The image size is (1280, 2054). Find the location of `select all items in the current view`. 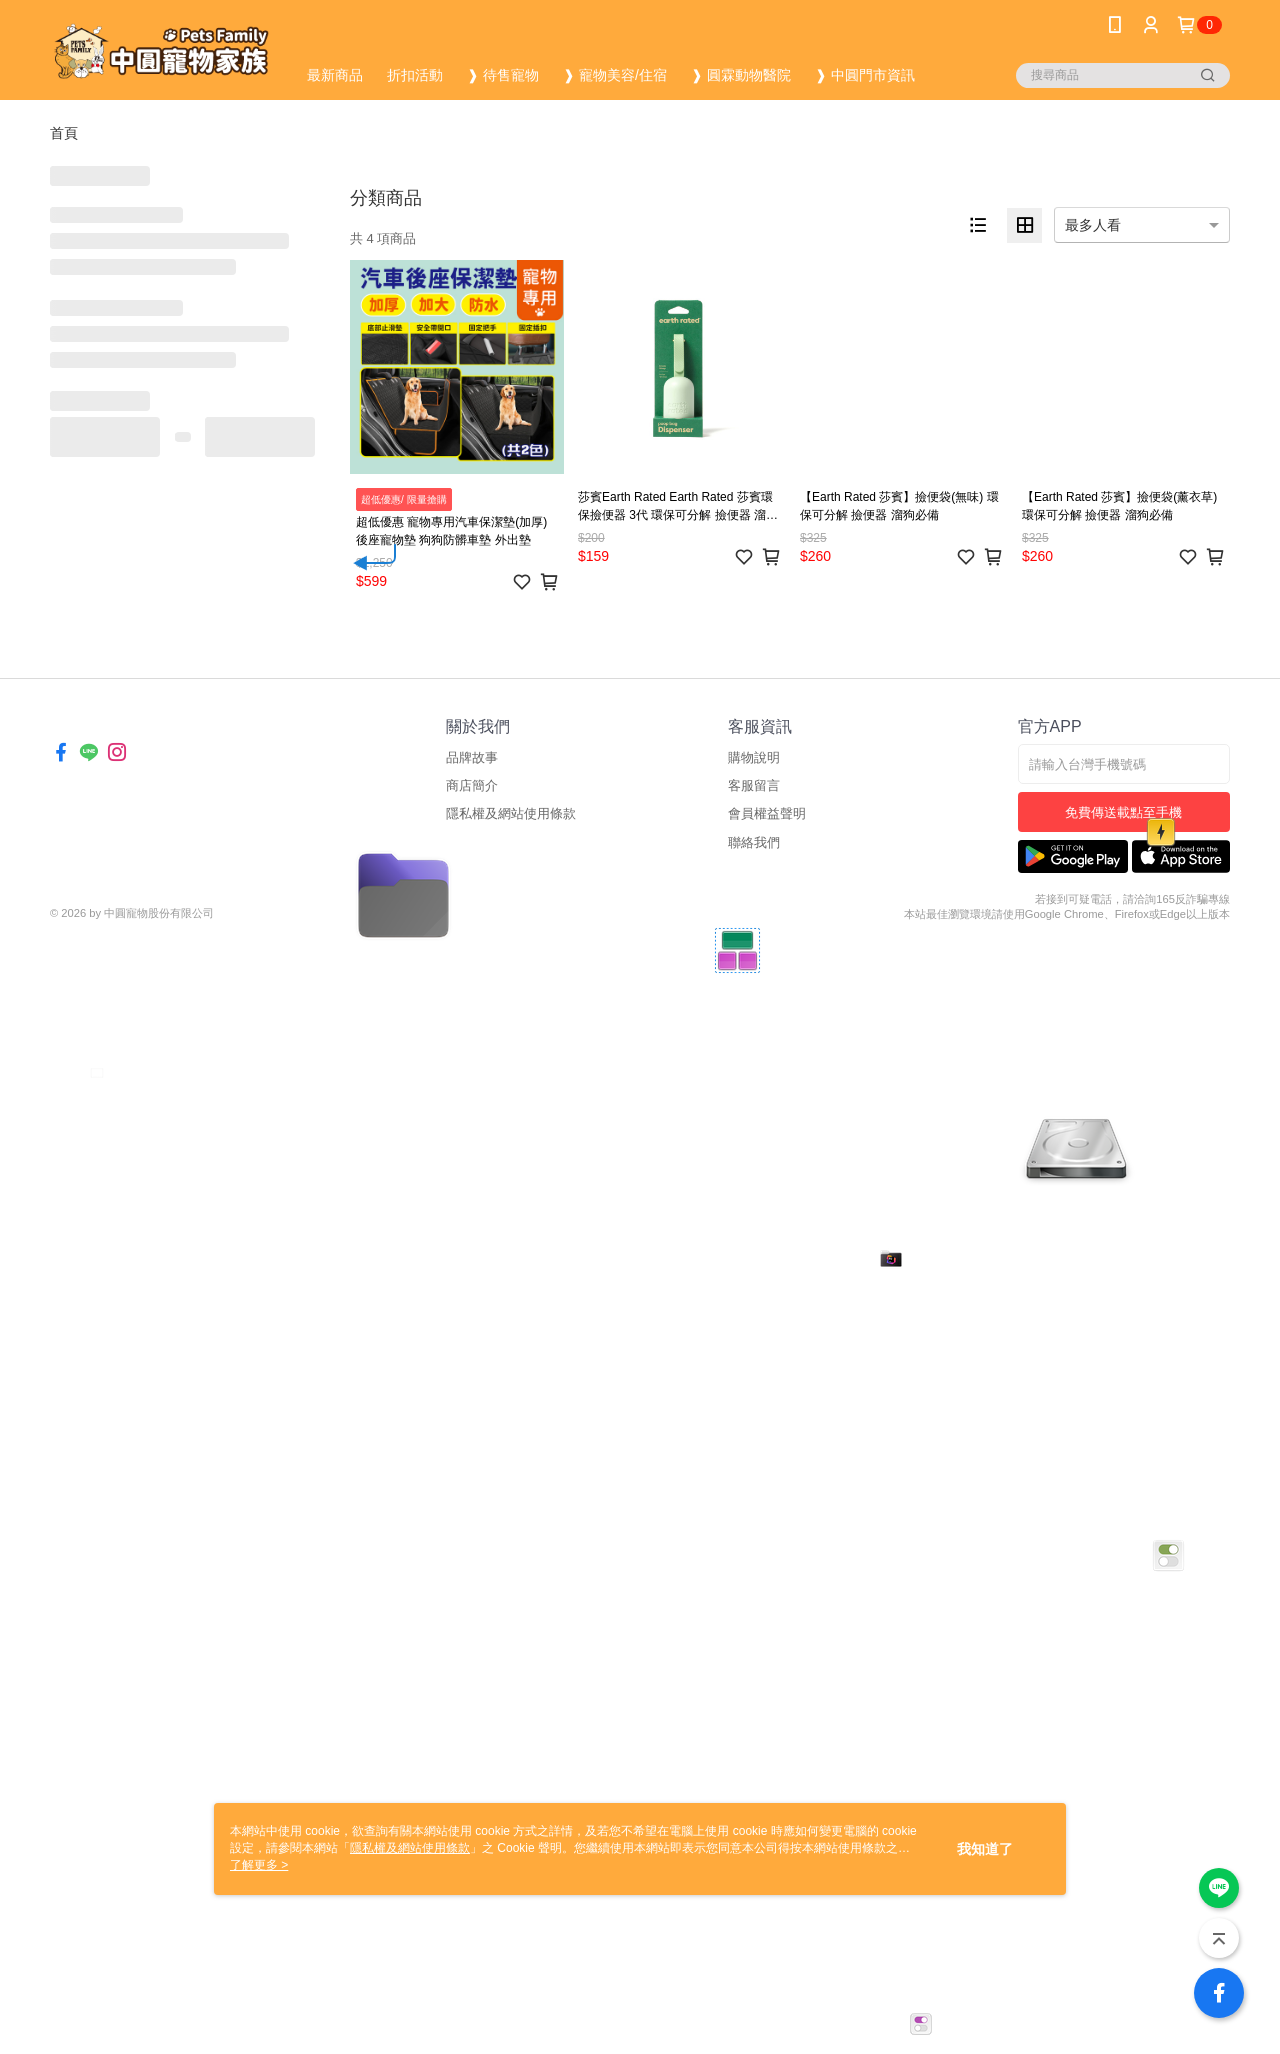

select all items in the current view is located at coordinates (737, 950).